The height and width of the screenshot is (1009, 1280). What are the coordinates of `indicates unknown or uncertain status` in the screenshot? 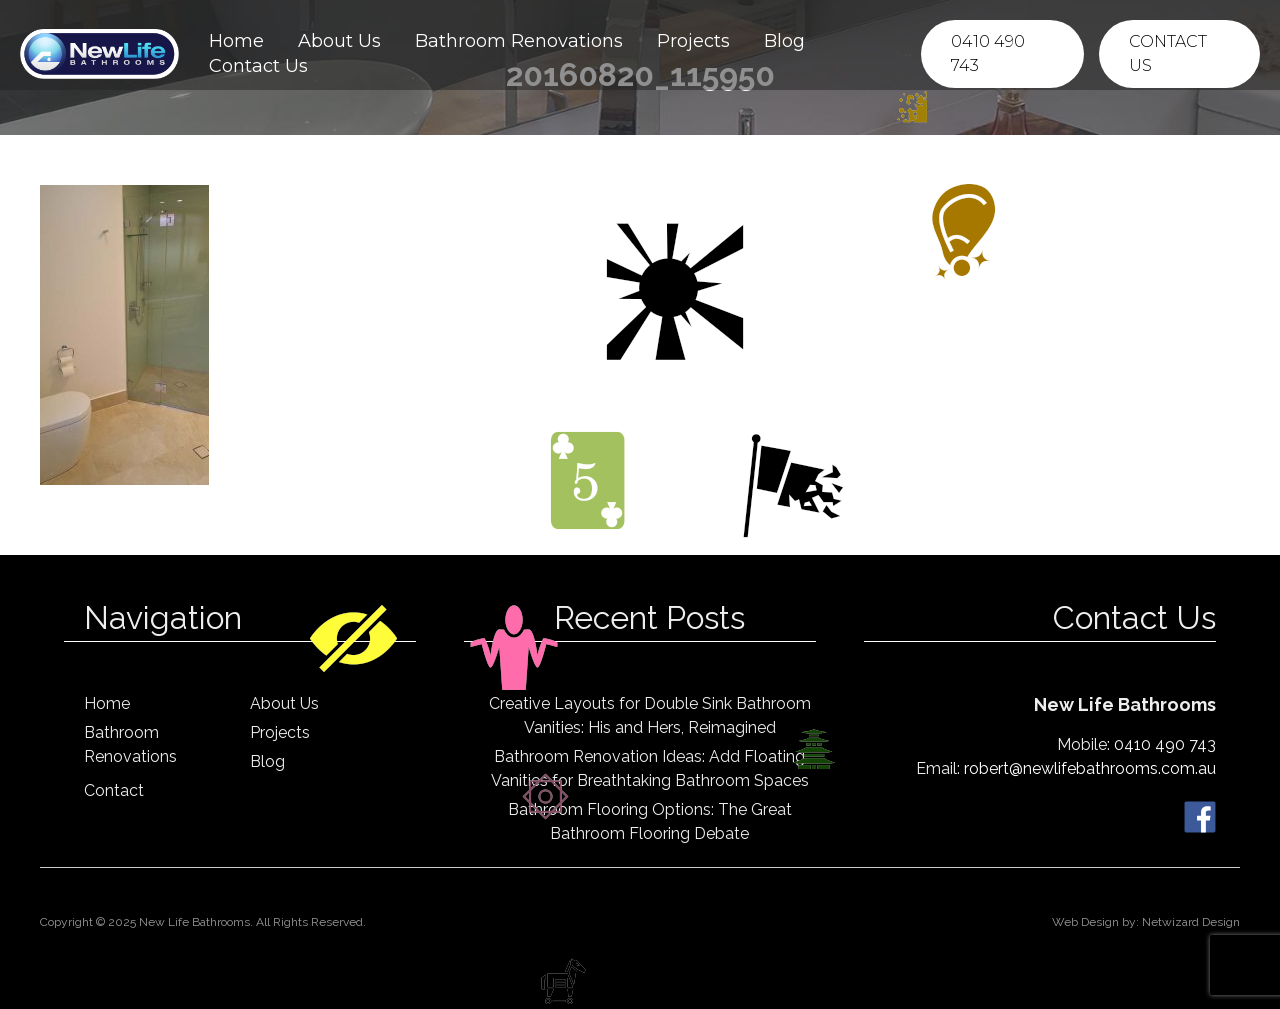 It's located at (514, 647).